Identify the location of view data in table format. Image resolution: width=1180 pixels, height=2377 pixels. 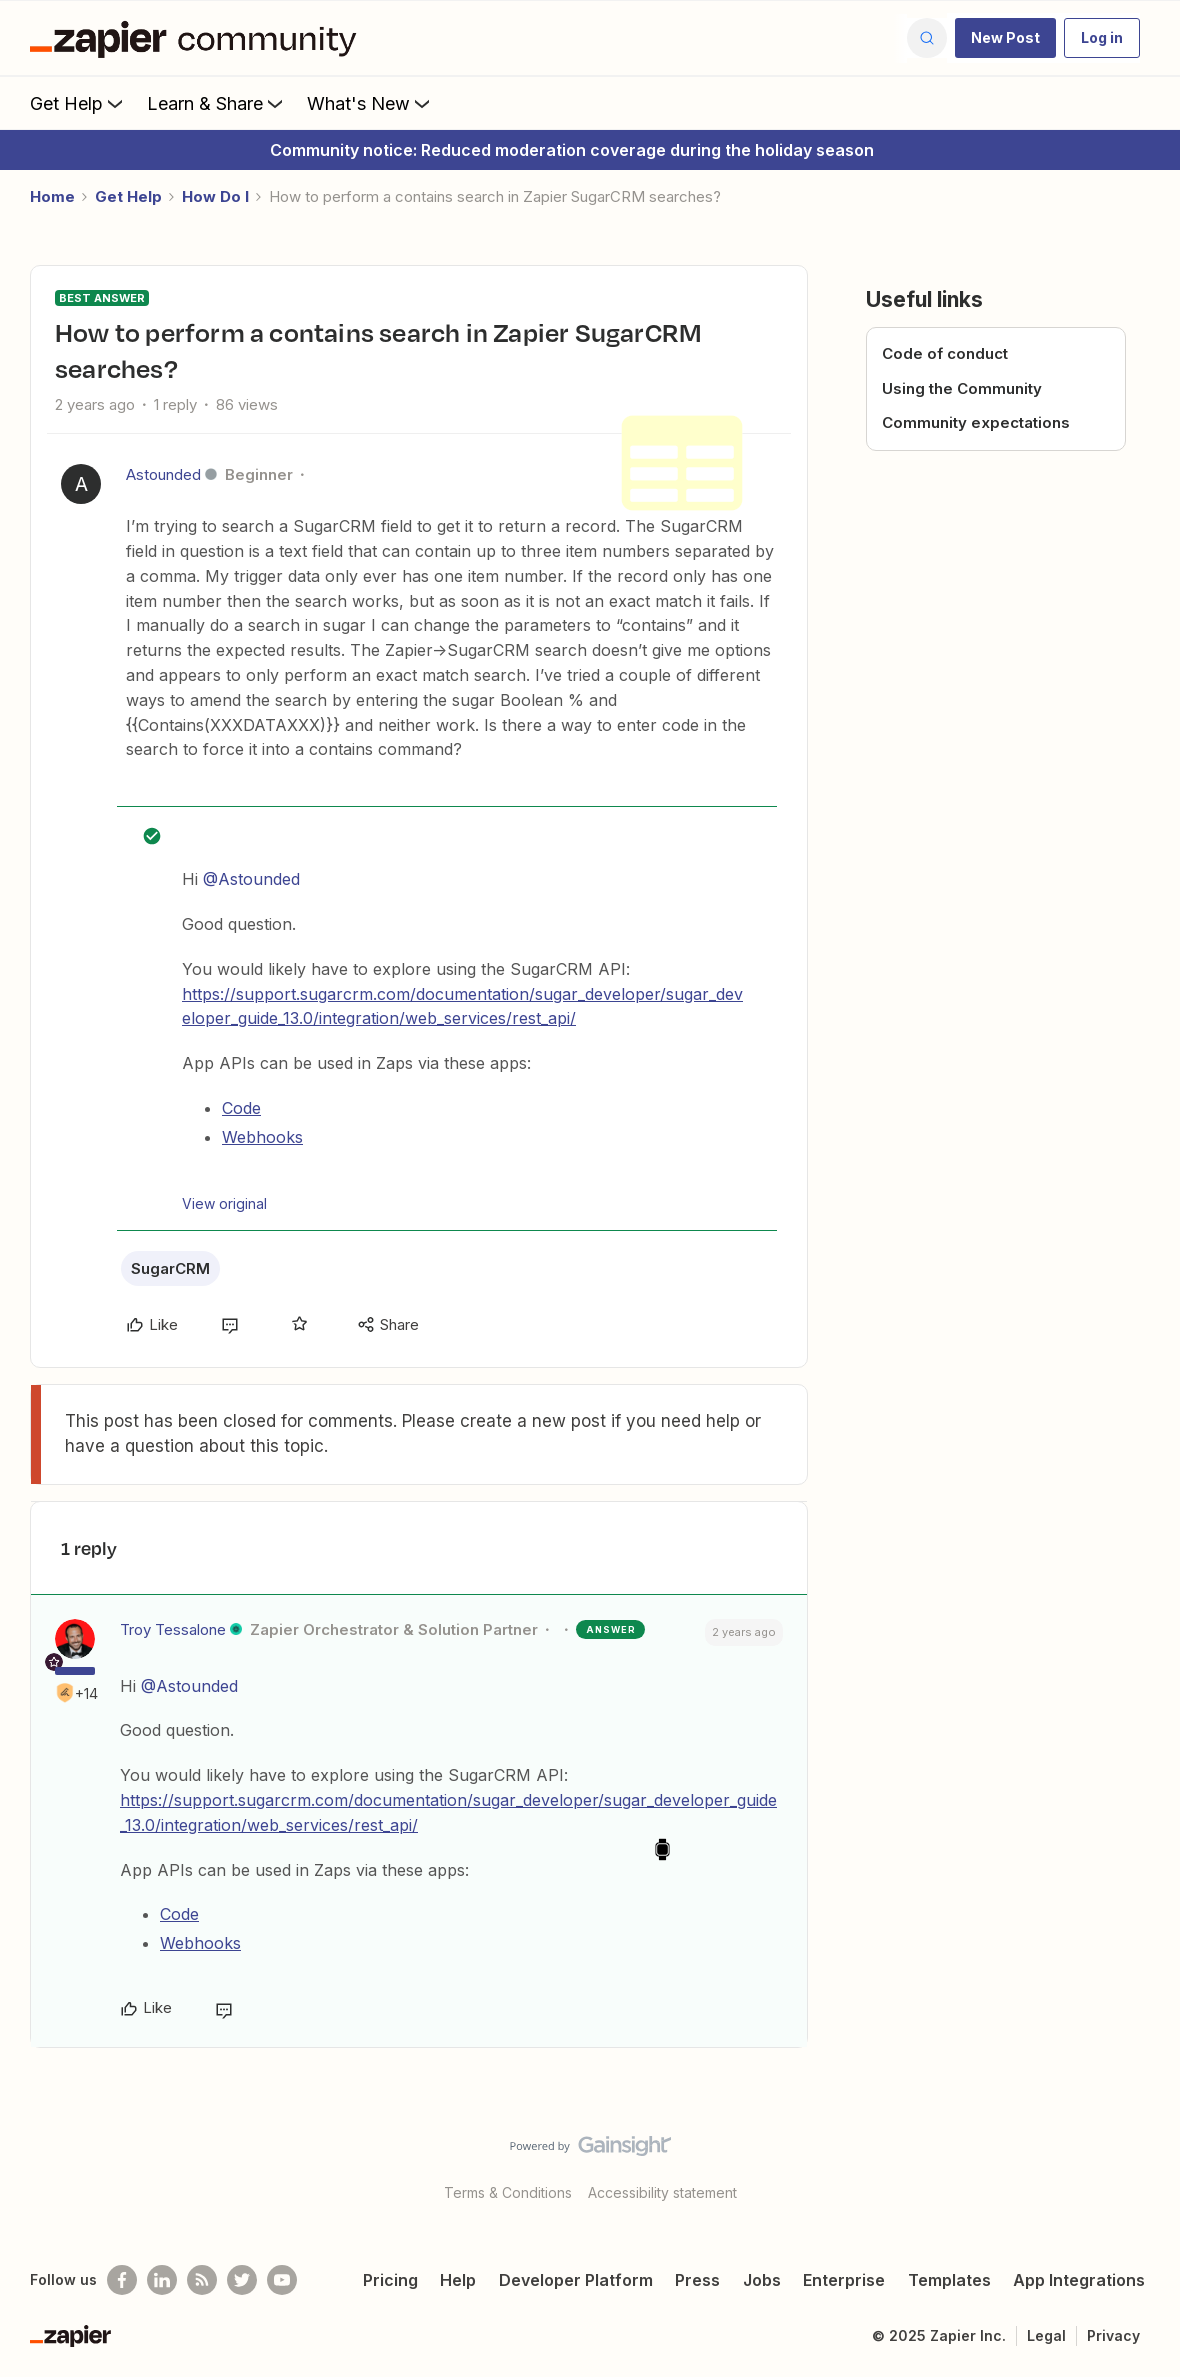
(682, 463).